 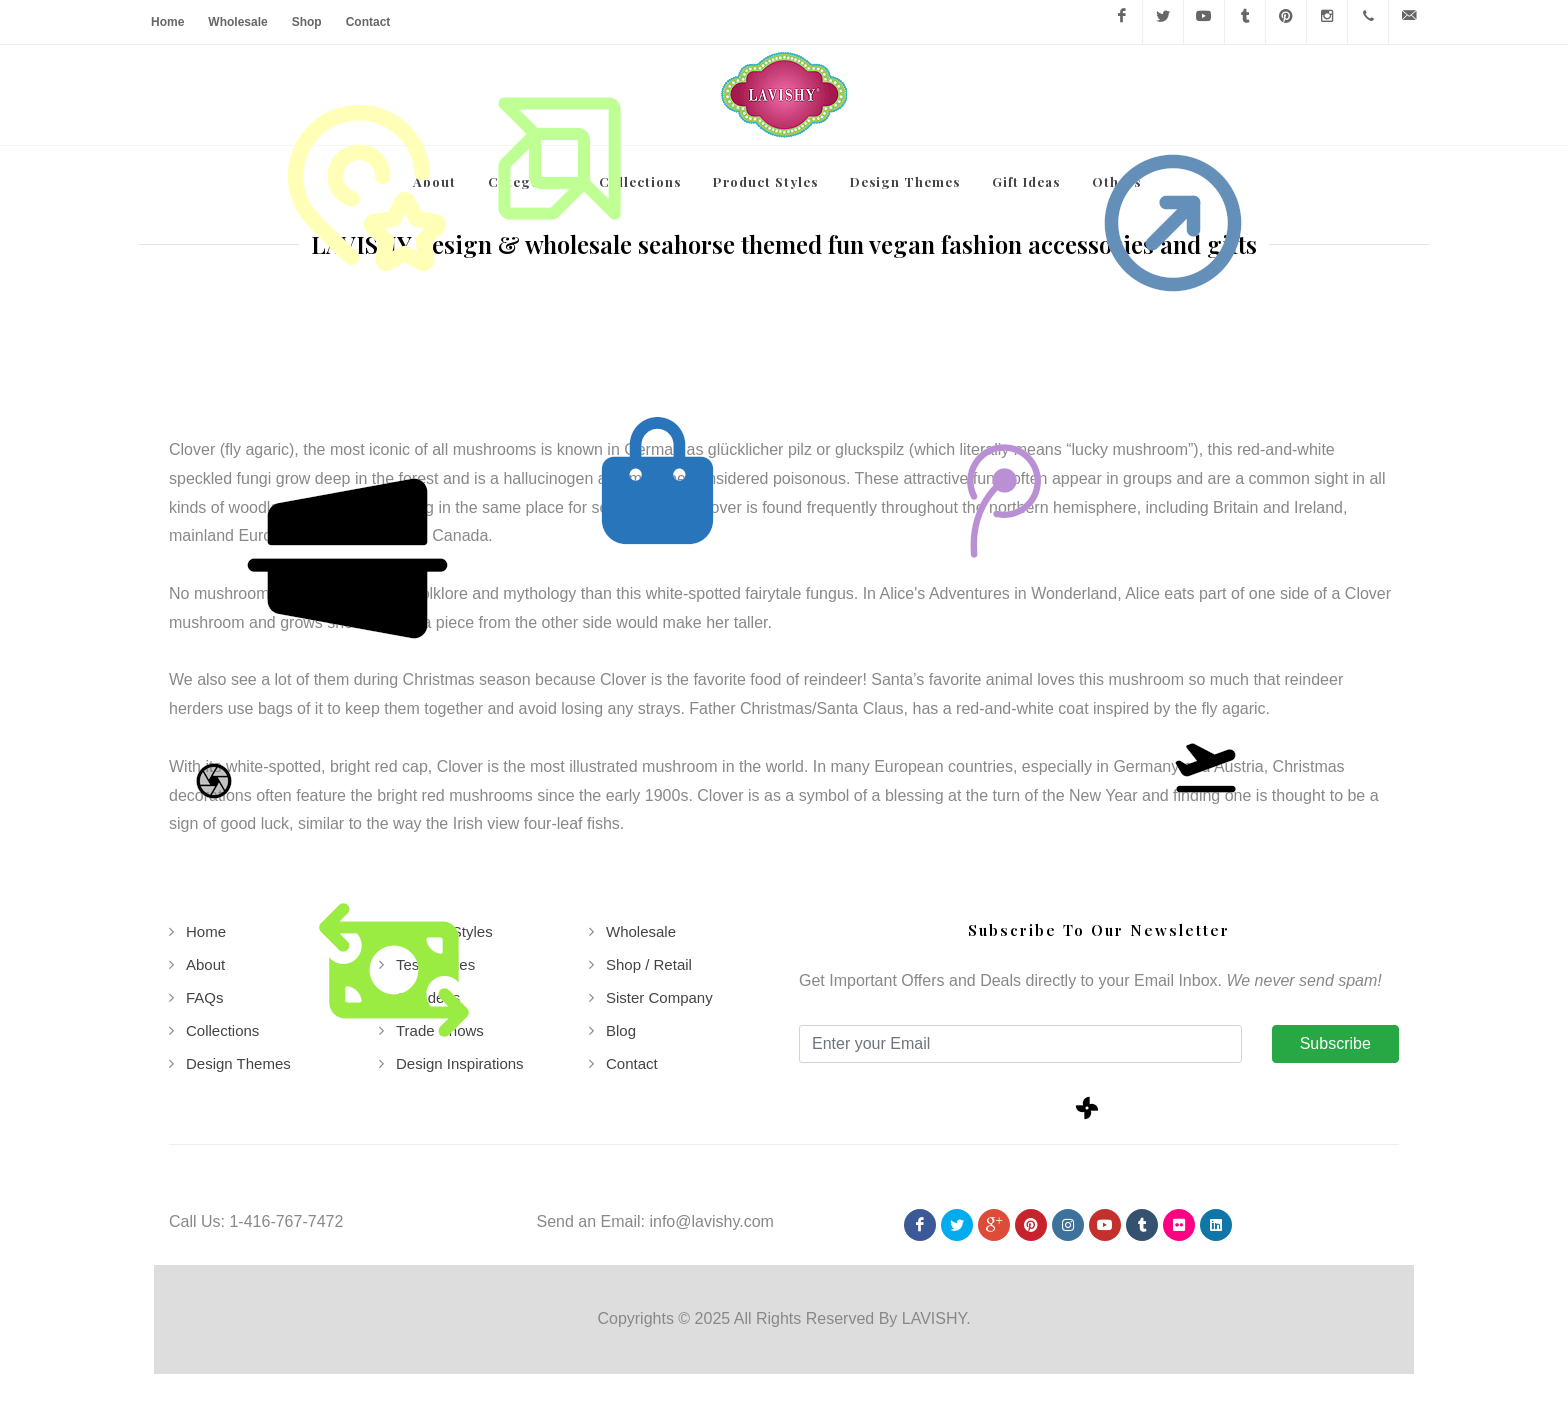 I want to click on open tencent weibo app, so click(x=1004, y=501).